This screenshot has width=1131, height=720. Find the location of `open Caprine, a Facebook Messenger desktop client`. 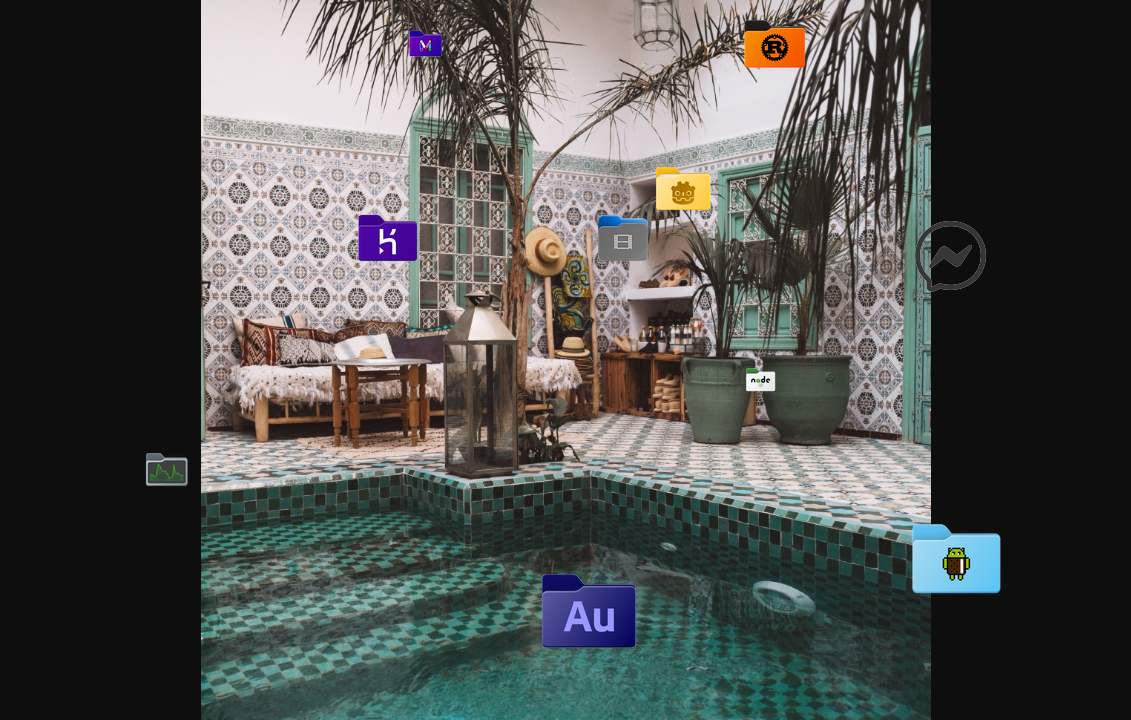

open Caprine, a Facebook Messenger desktop client is located at coordinates (950, 256).